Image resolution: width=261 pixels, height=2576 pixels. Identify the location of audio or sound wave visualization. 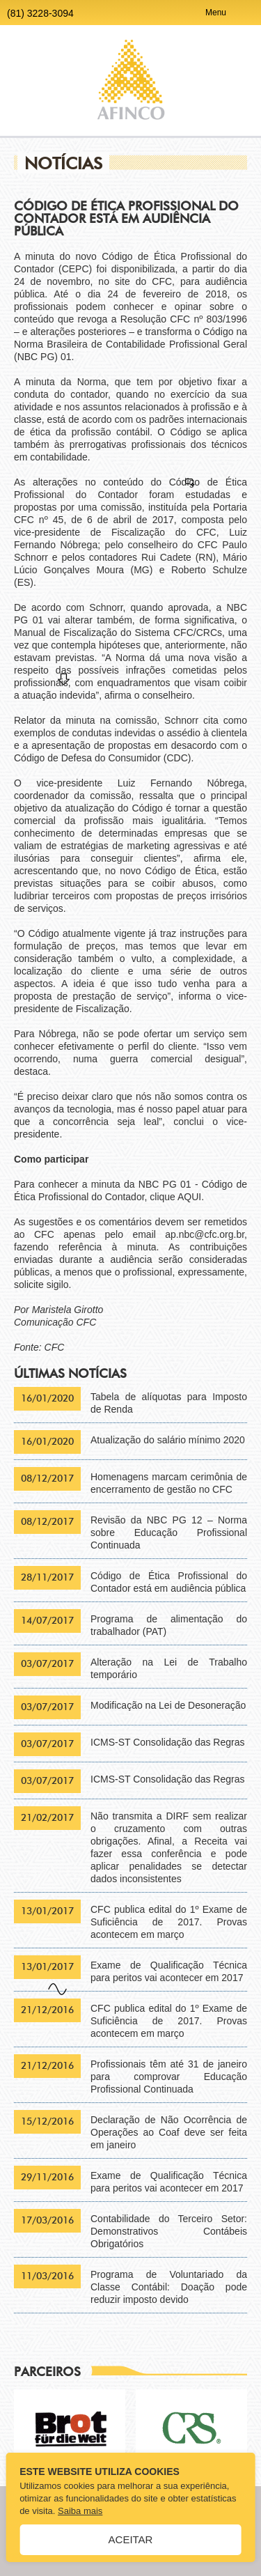
(57, 1989).